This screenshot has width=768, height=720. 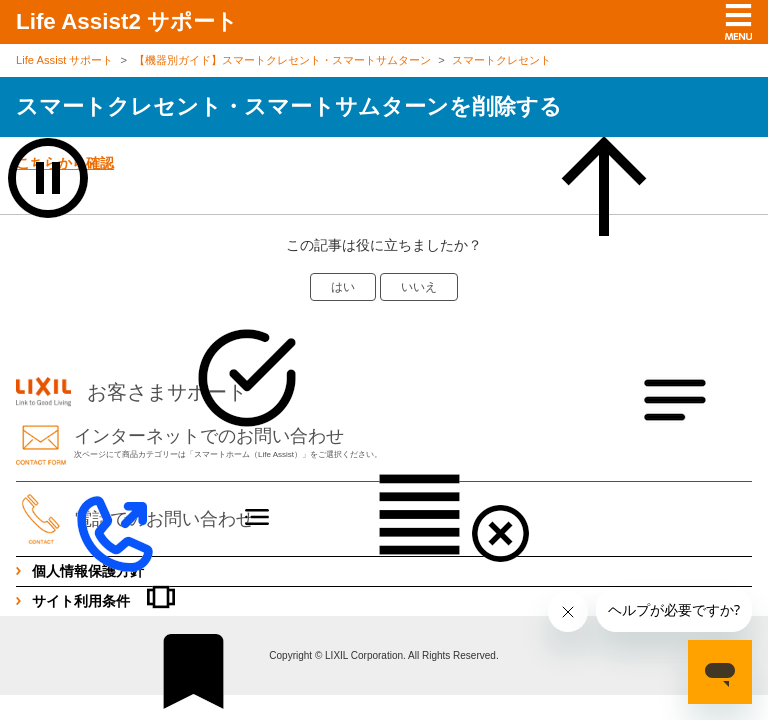 What do you see at coordinates (419, 514) in the screenshot?
I see `justify text alignment` at bounding box center [419, 514].